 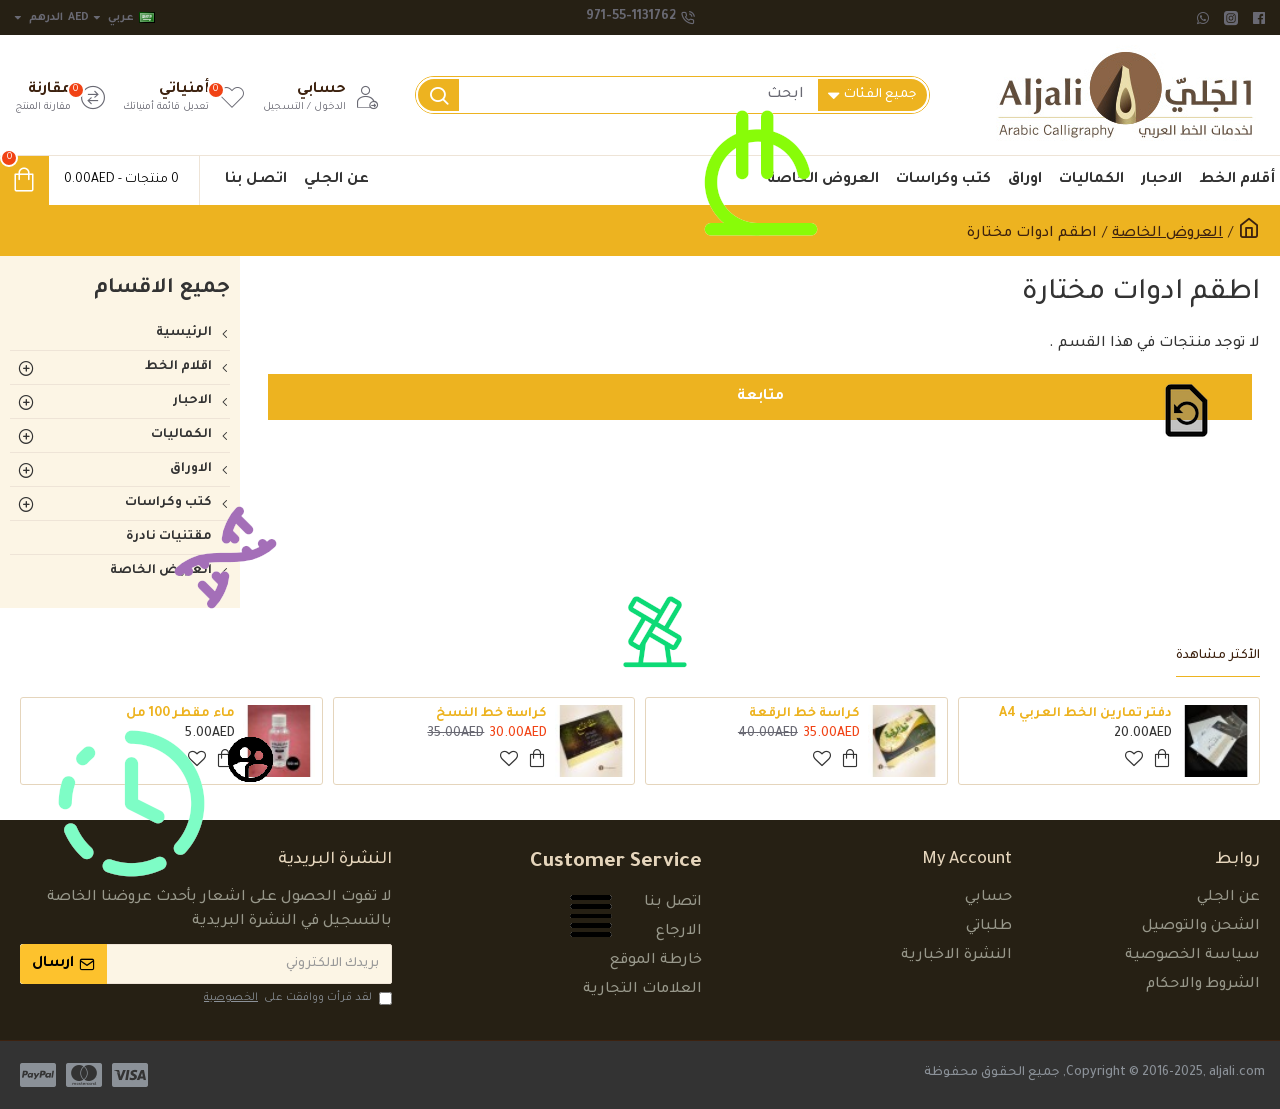 What do you see at coordinates (655, 633) in the screenshot?
I see `indicates wind or renewable energy settings` at bounding box center [655, 633].